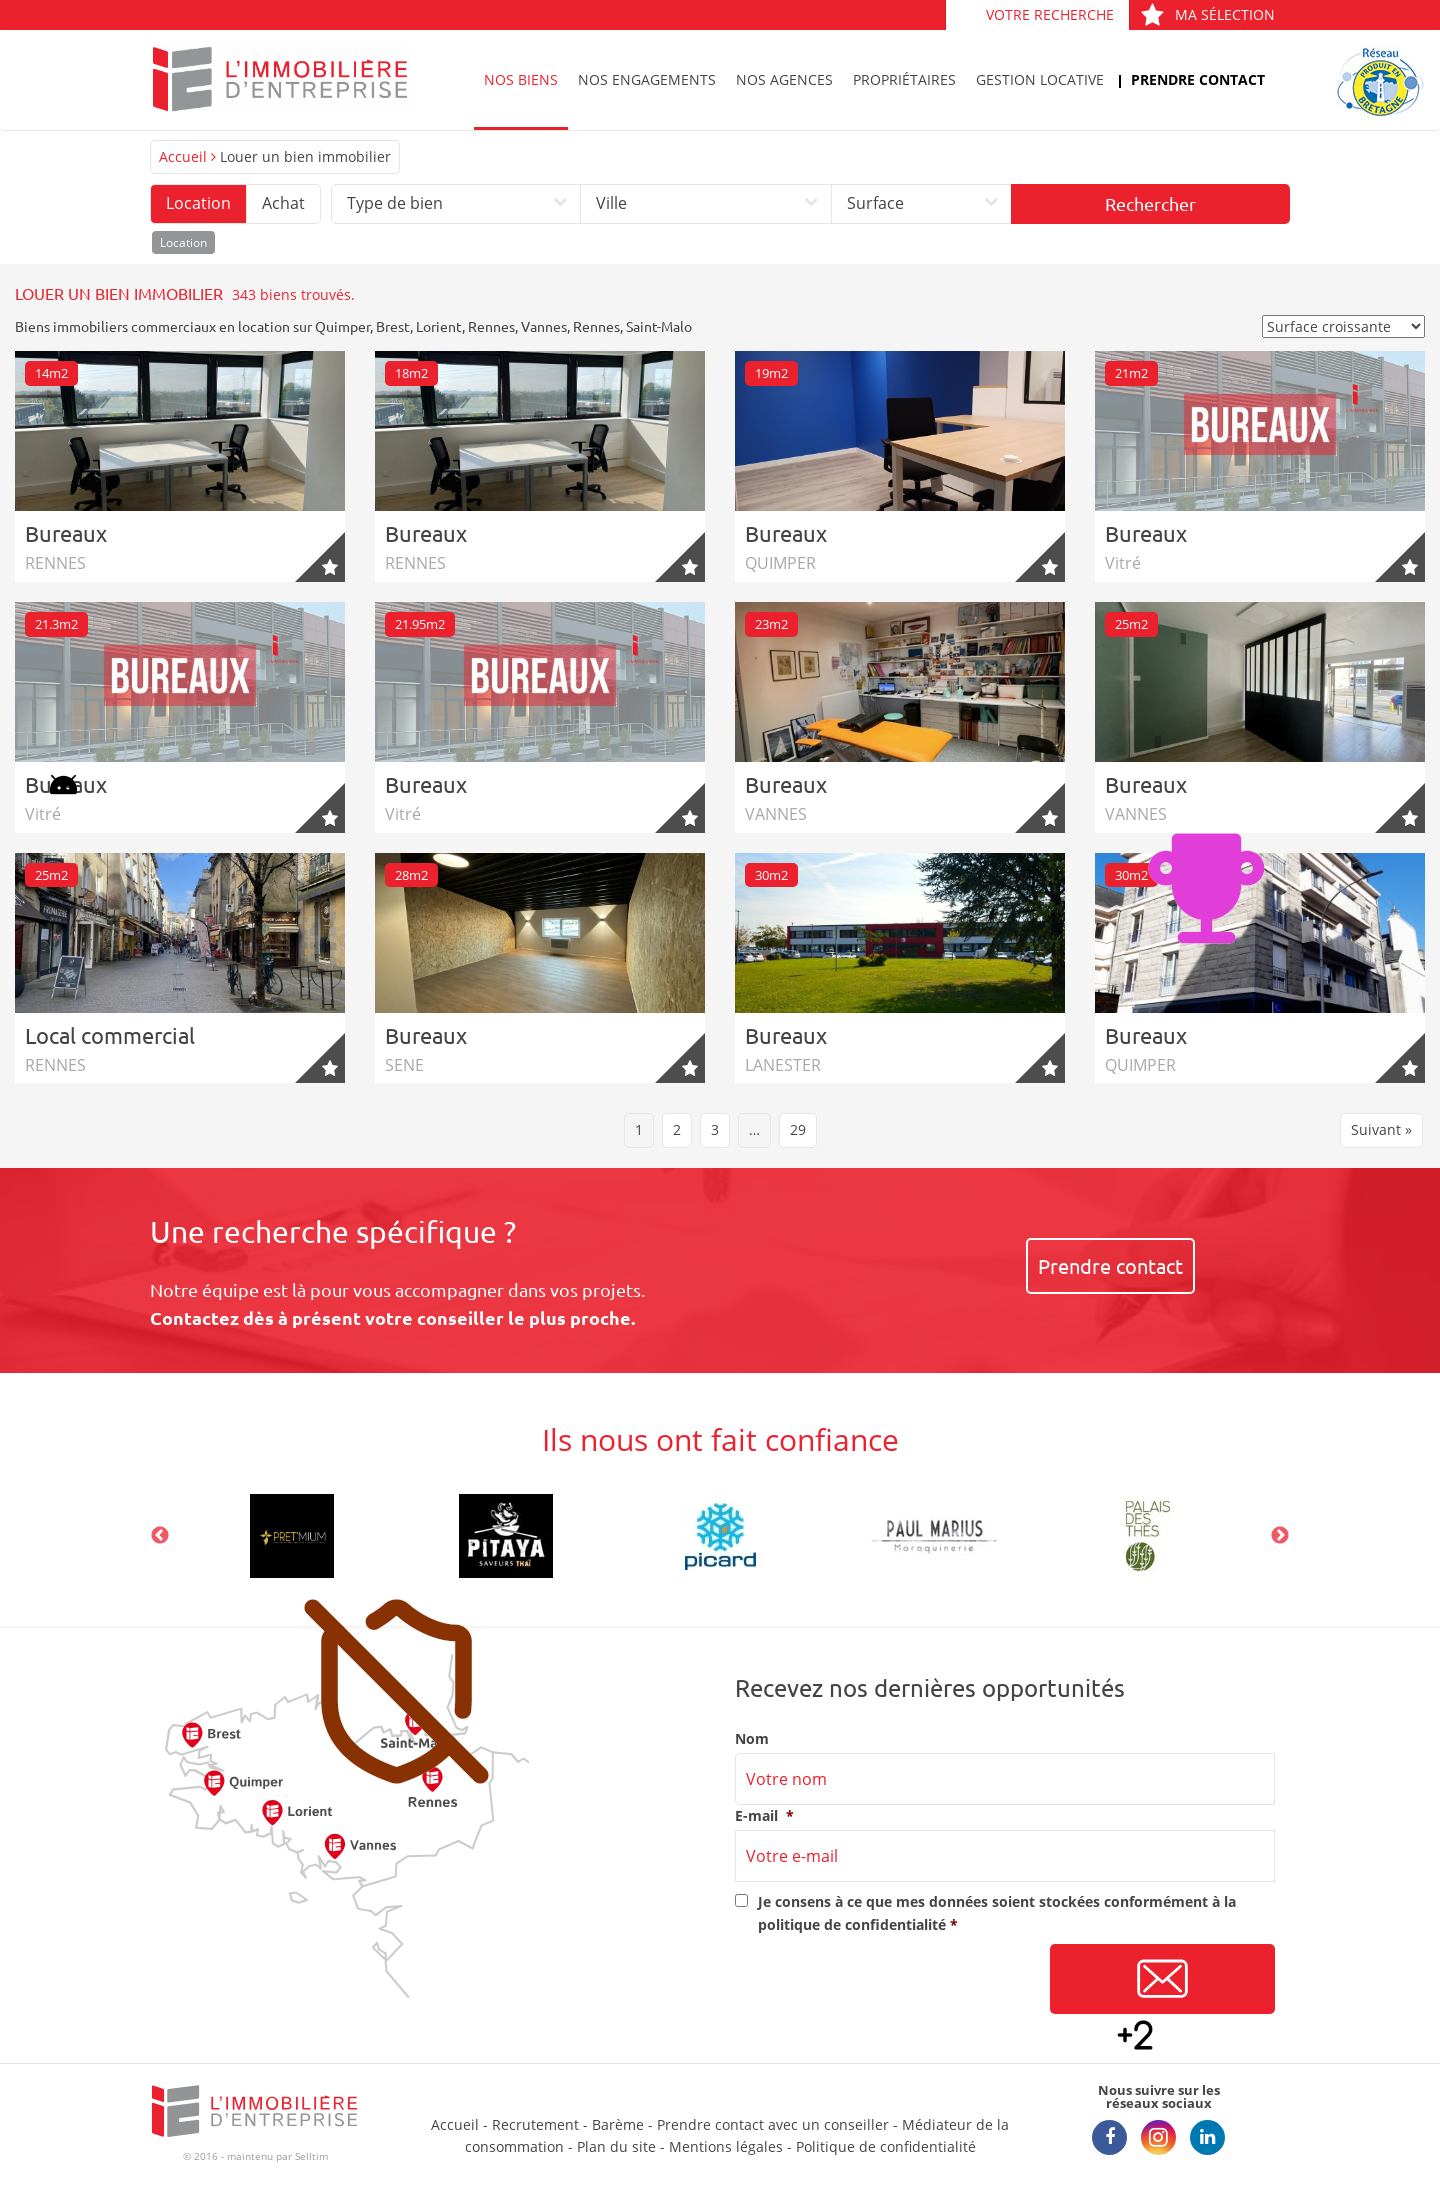 The height and width of the screenshot is (2194, 1440). Describe the element at coordinates (63, 785) in the screenshot. I see `android operating system indicator` at that location.